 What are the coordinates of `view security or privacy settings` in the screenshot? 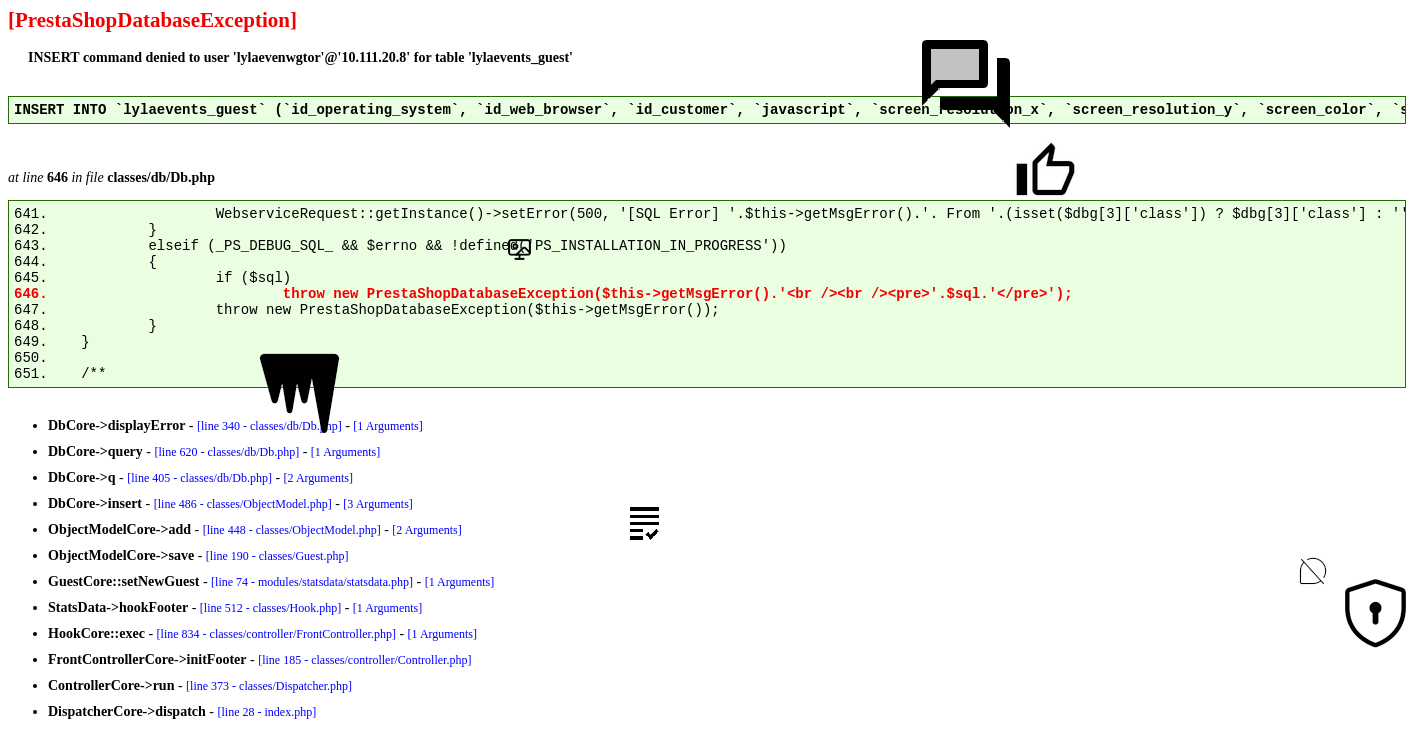 It's located at (1375, 612).